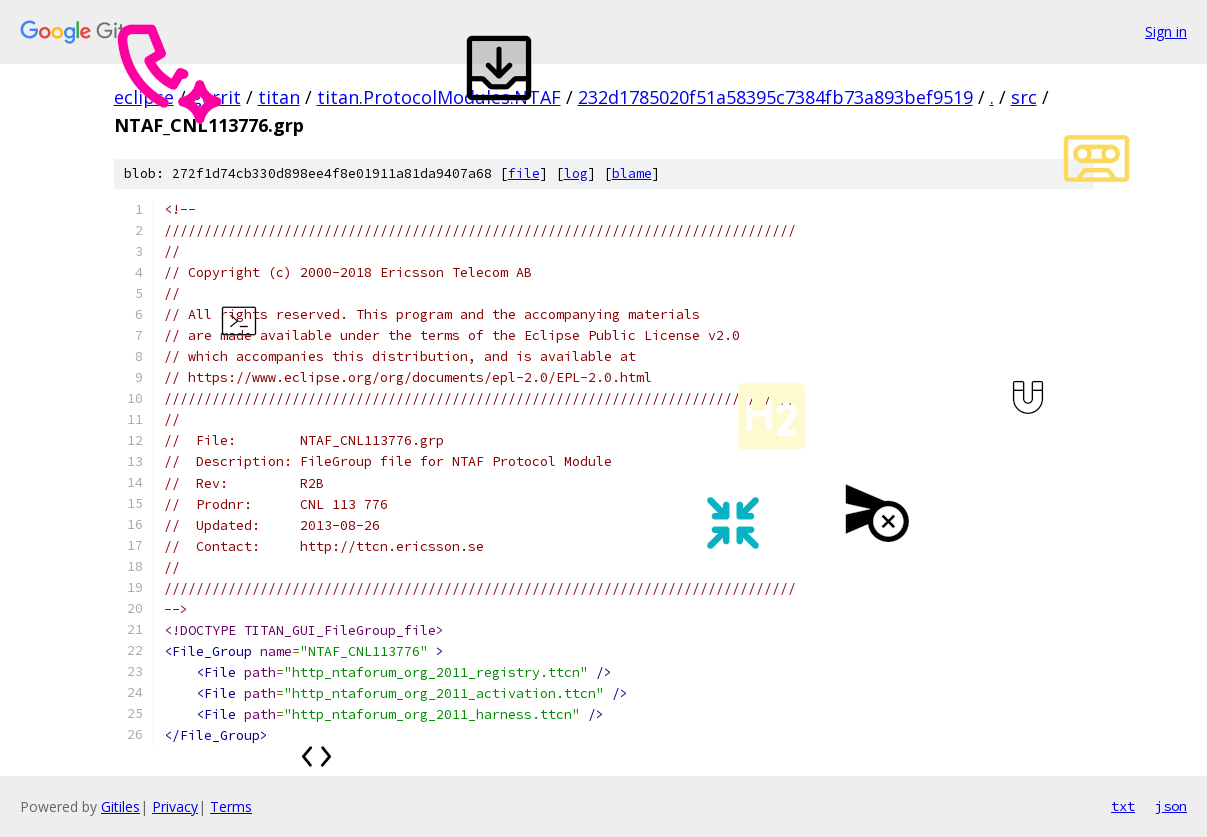 This screenshot has height=837, width=1207. Describe the element at coordinates (733, 523) in the screenshot. I see `exit fullscreen mode` at that location.